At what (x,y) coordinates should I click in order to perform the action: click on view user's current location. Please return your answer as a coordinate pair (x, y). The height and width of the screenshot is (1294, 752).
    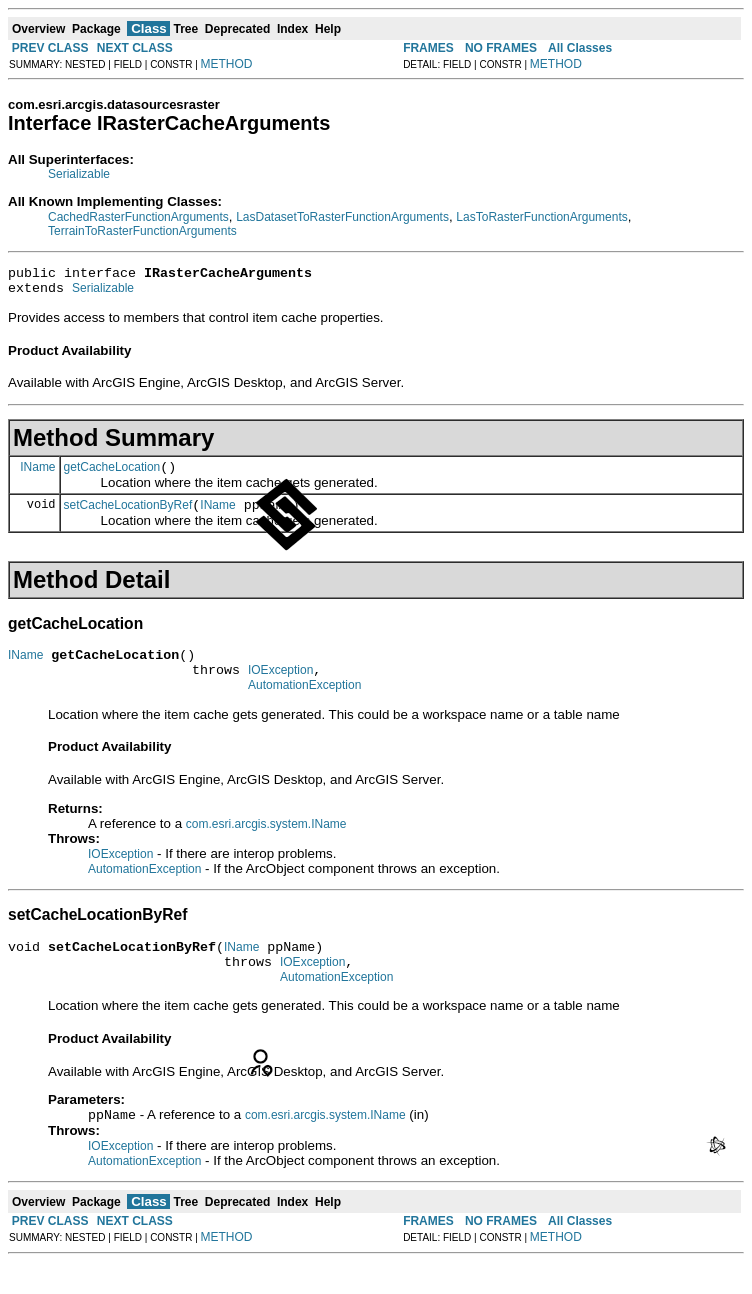
    Looking at the image, I should click on (260, 1062).